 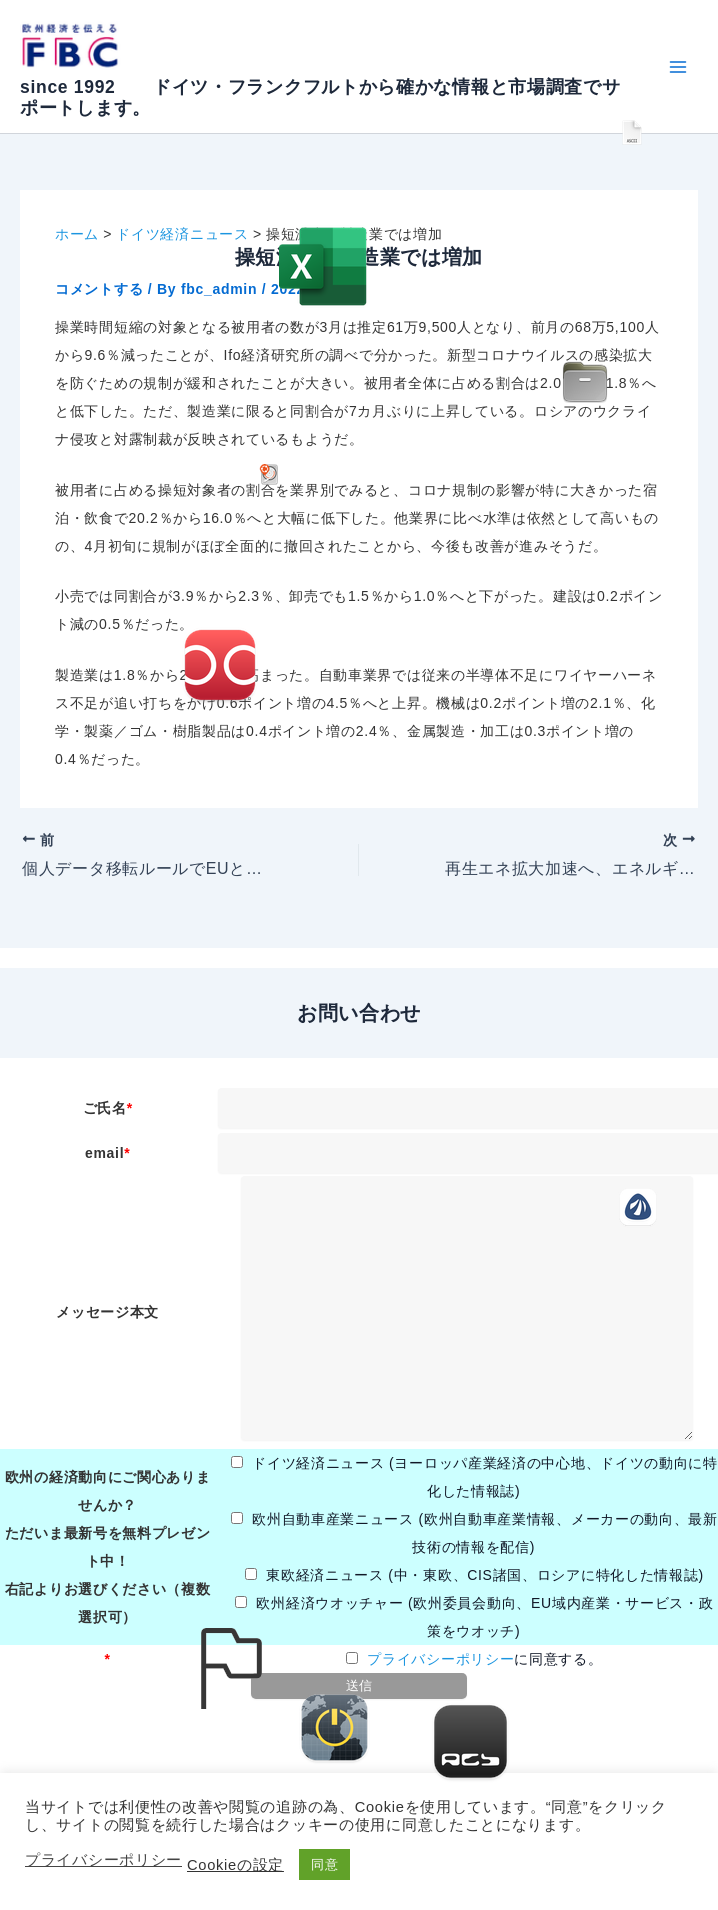 What do you see at coordinates (632, 133) in the screenshot?
I see `a plain text or ascii file type indicator` at bounding box center [632, 133].